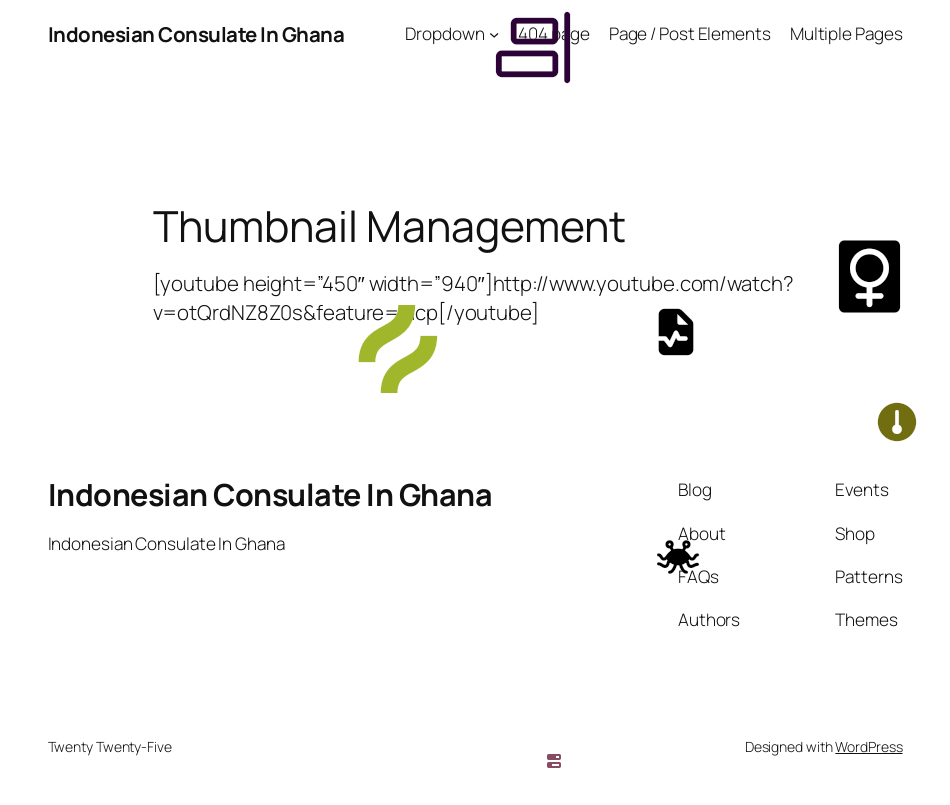  What do you see at coordinates (554, 761) in the screenshot?
I see `view task or download progress` at bounding box center [554, 761].